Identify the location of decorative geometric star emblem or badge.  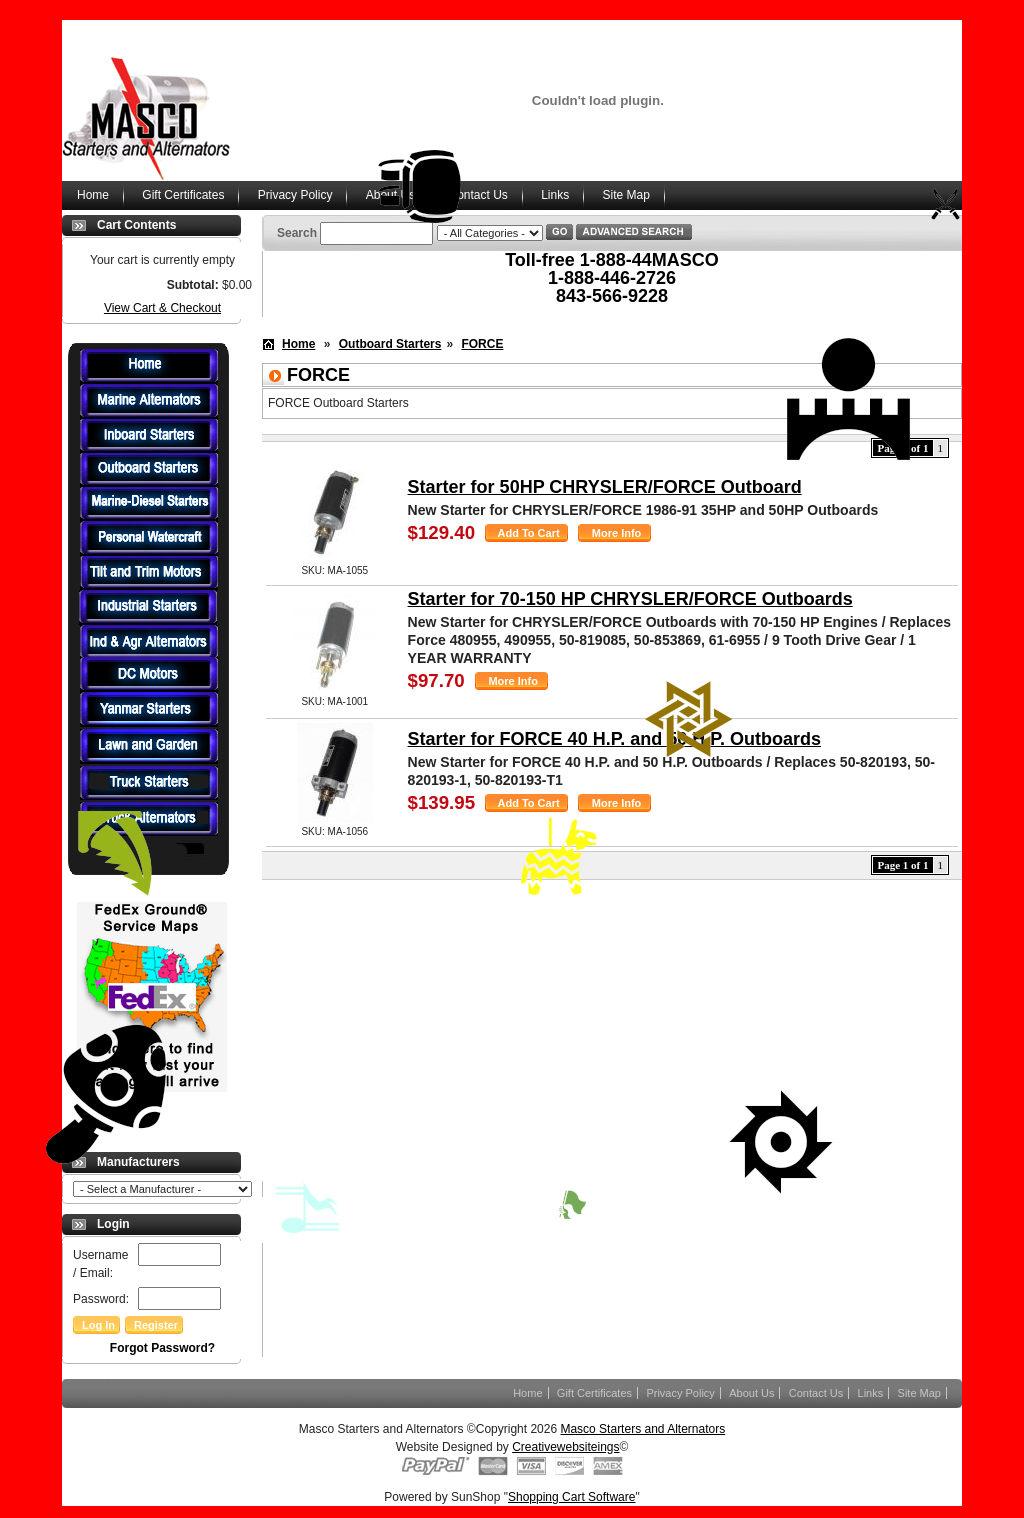
(688, 719).